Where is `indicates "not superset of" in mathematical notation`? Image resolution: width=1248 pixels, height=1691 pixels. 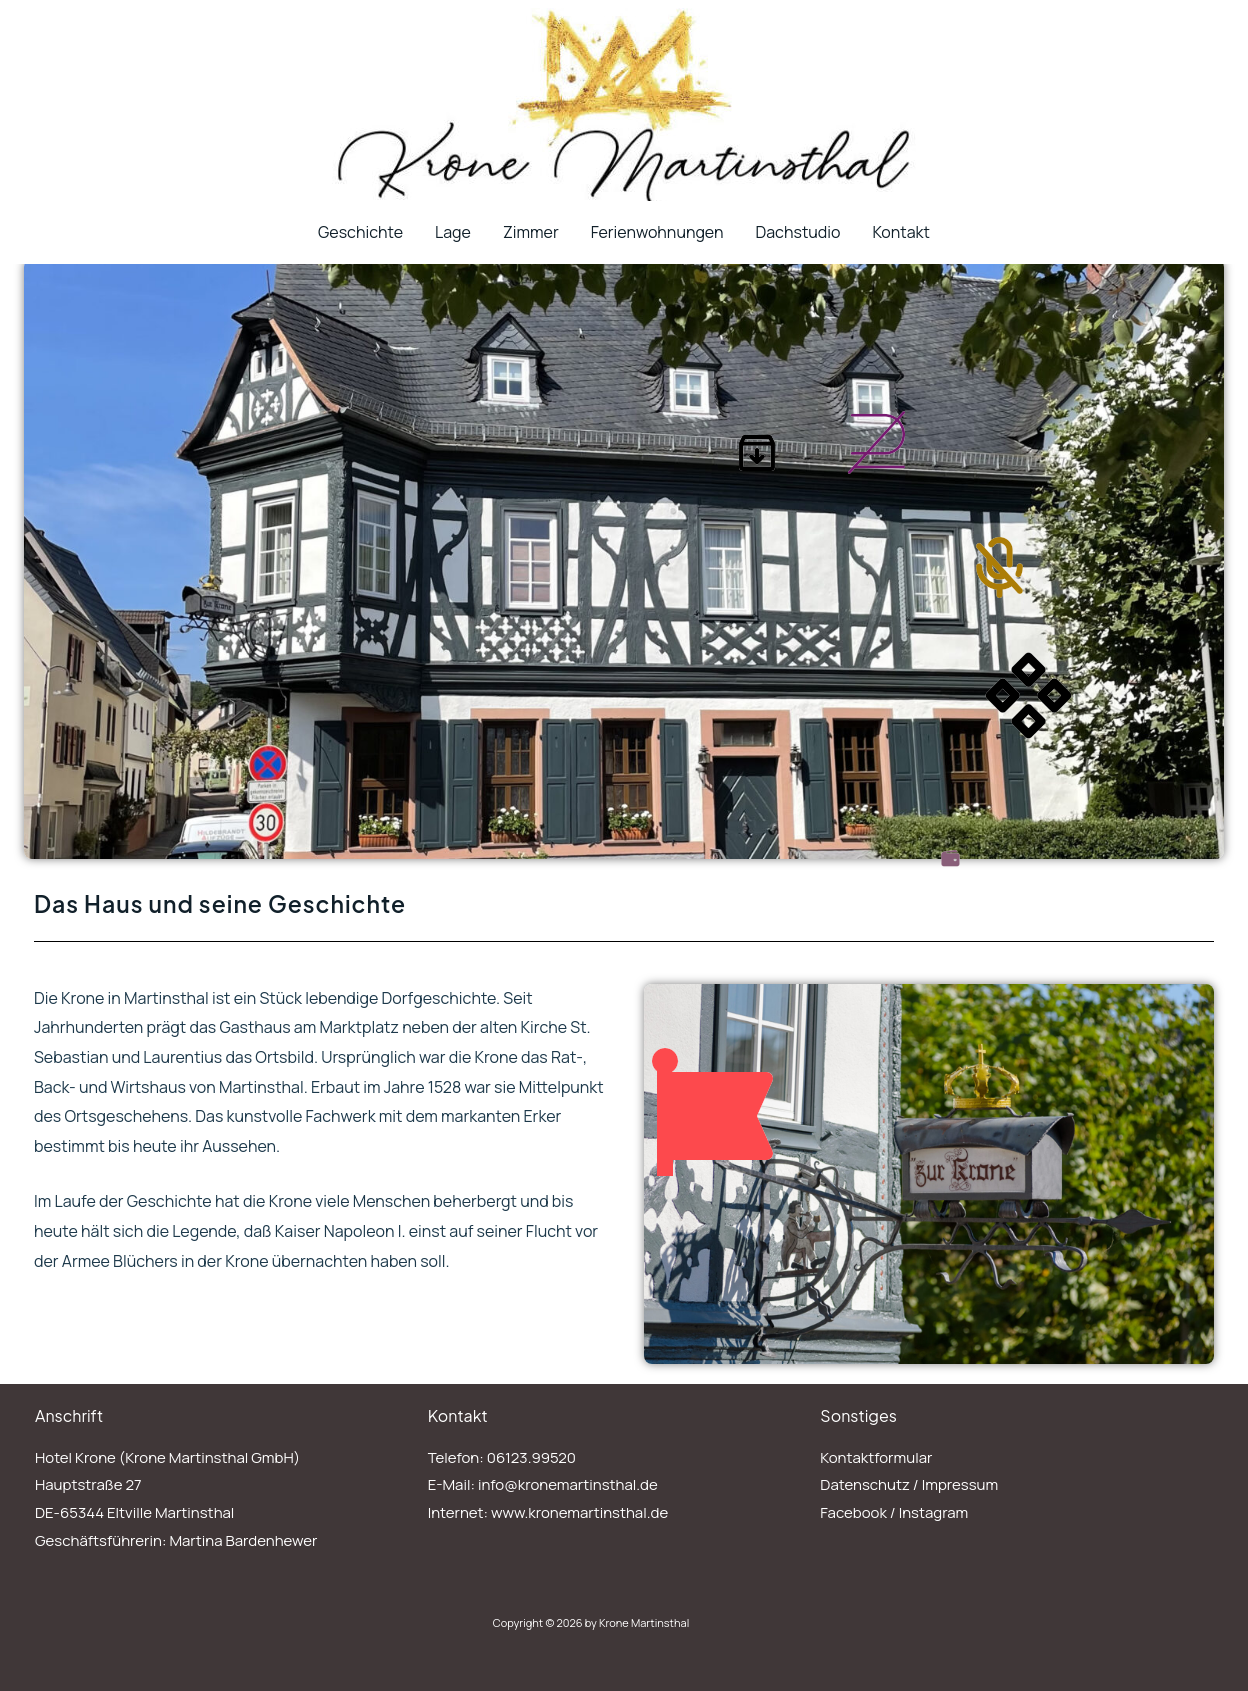
indicates "not superset of" in mathematical notation is located at coordinates (876, 442).